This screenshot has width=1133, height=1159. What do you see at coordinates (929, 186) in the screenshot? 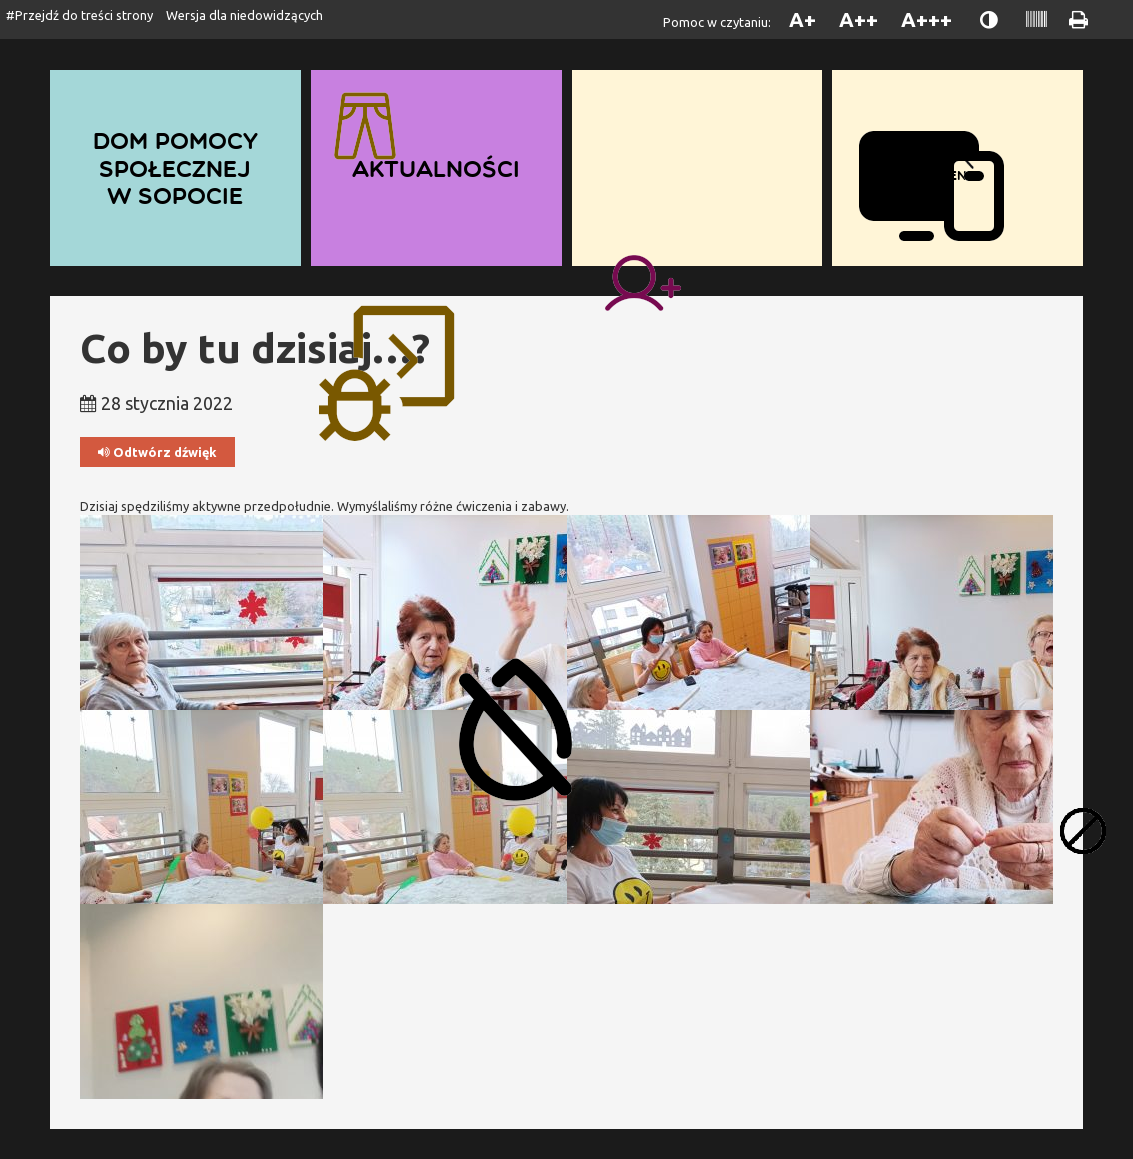
I see `manage connected devices` at bounding box center [929, 186].